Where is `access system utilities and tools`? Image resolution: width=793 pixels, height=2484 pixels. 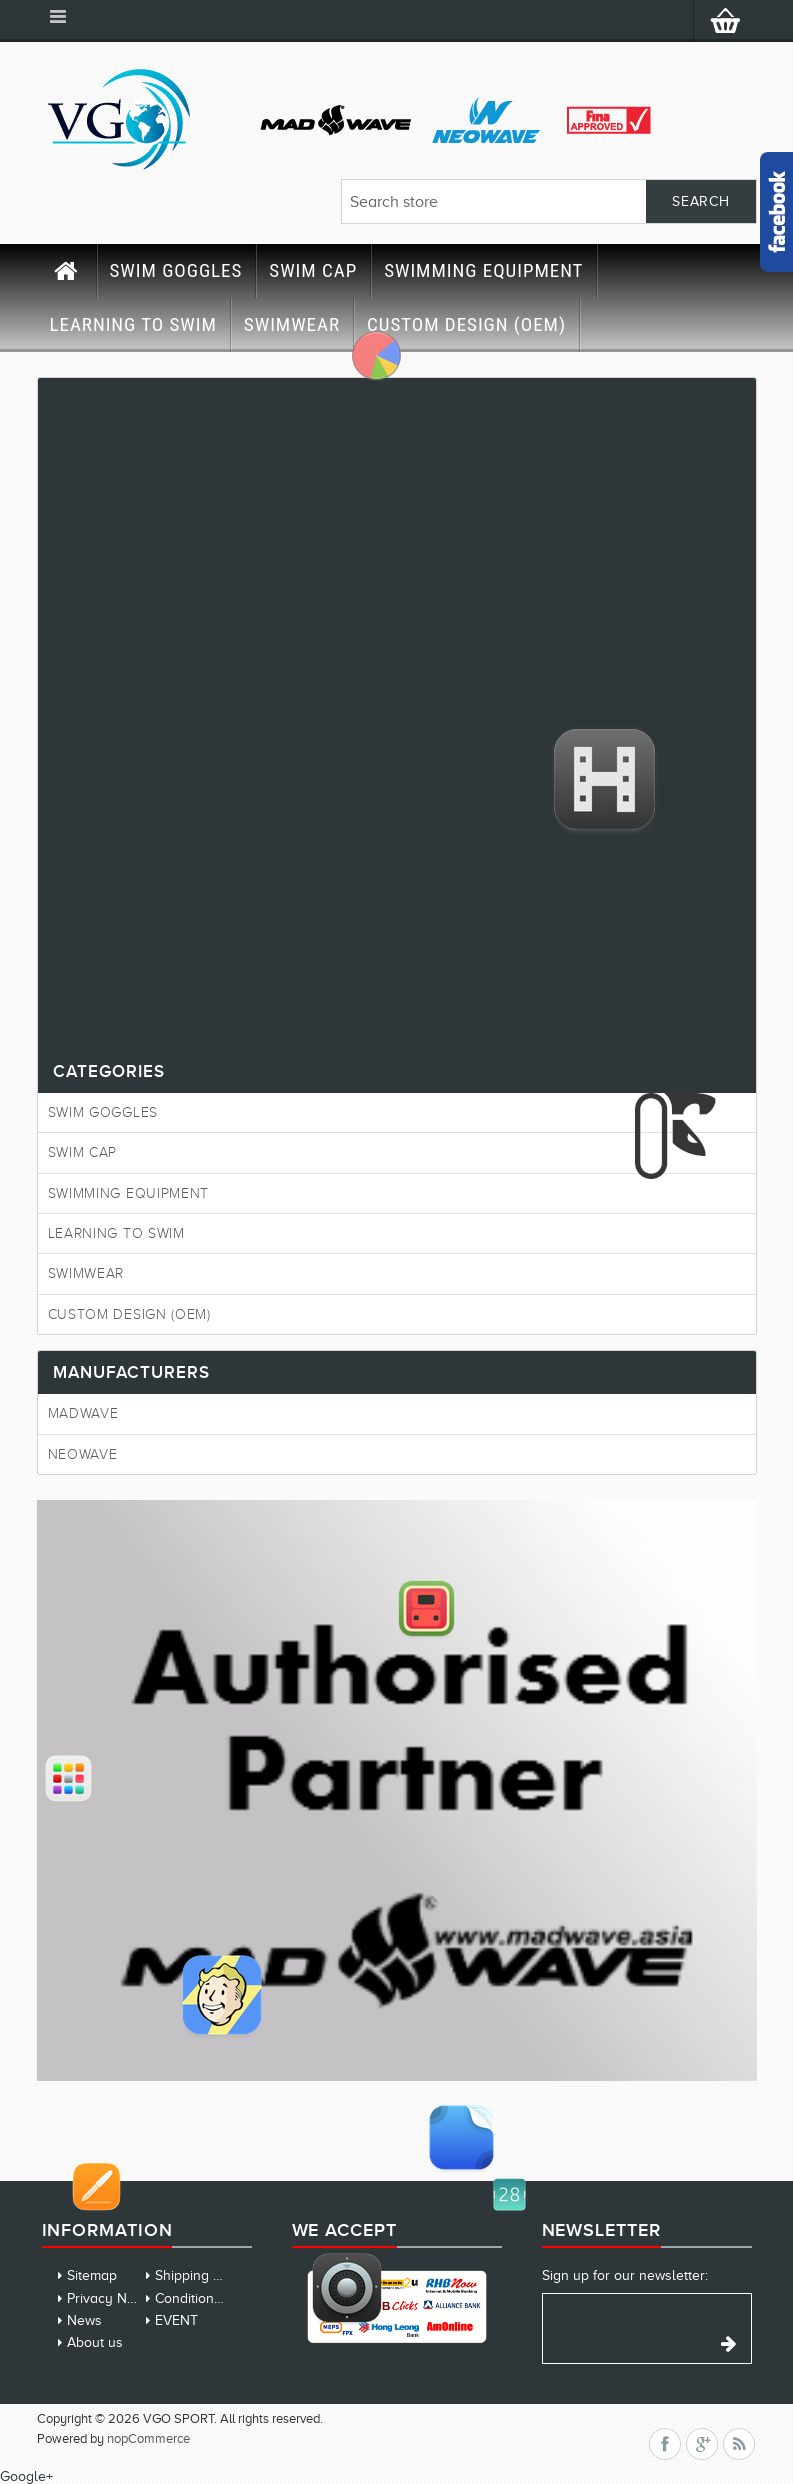
access system utilities and tools is located at coordinates (678, 1136).